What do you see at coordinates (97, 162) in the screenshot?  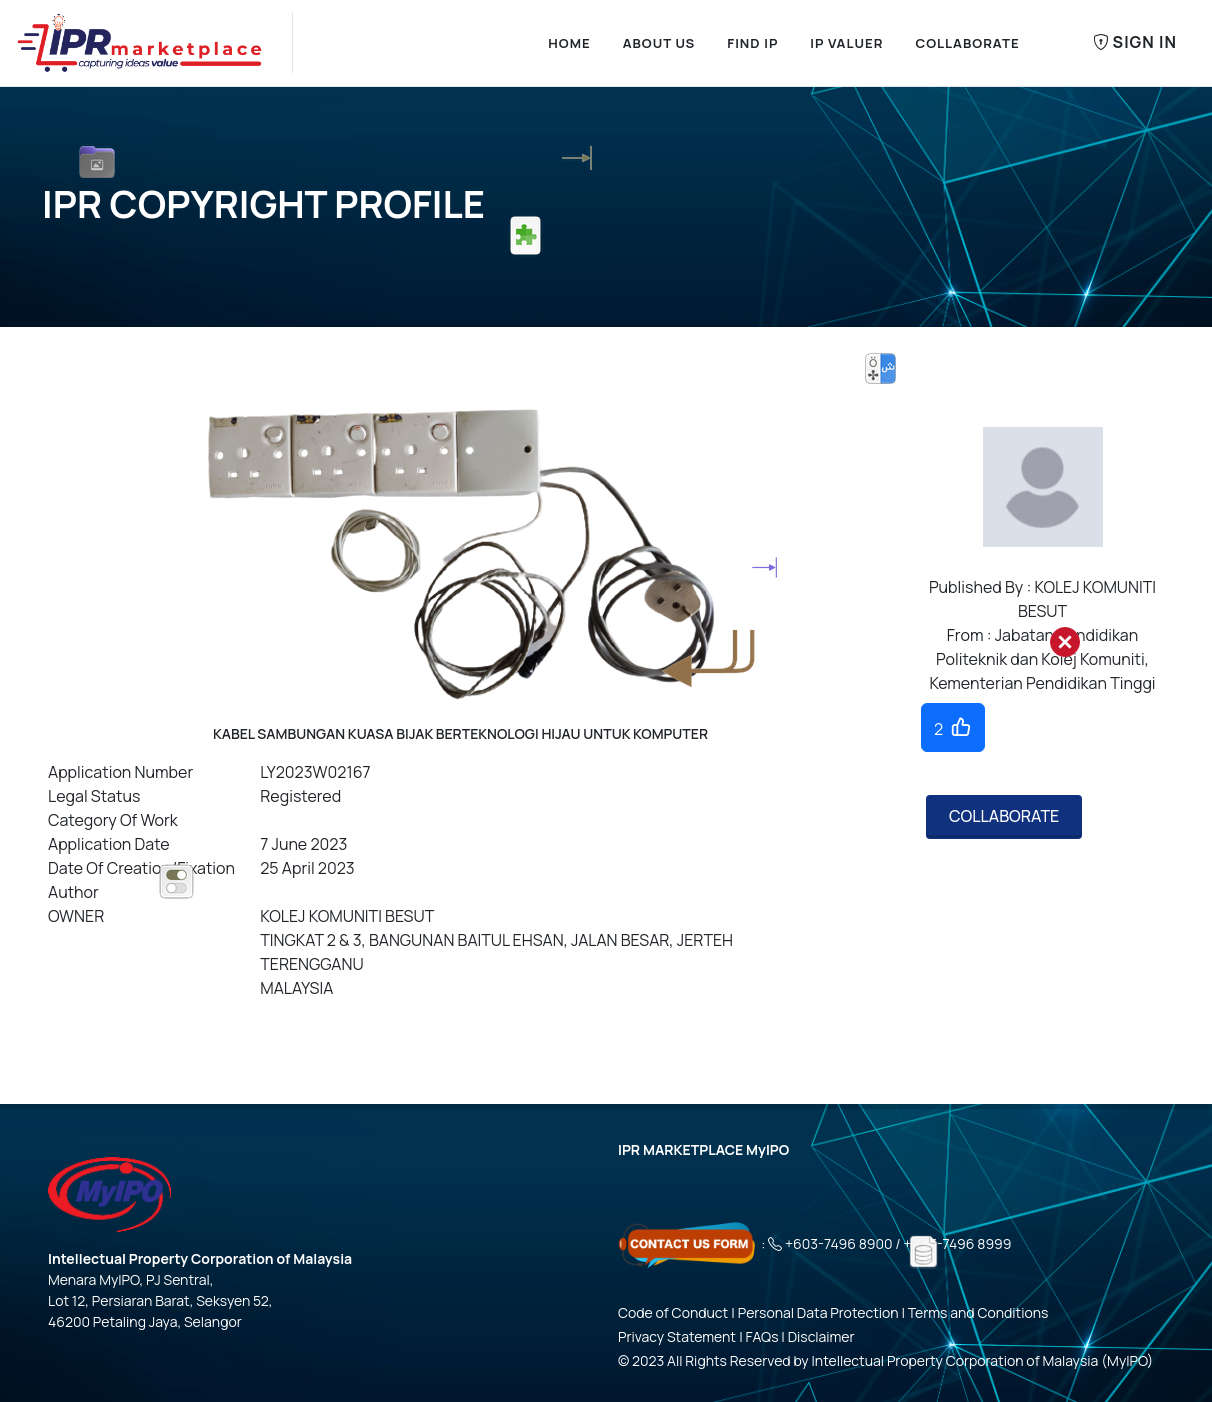 I see `open your pictures folder` at bounding box center [97, 162].